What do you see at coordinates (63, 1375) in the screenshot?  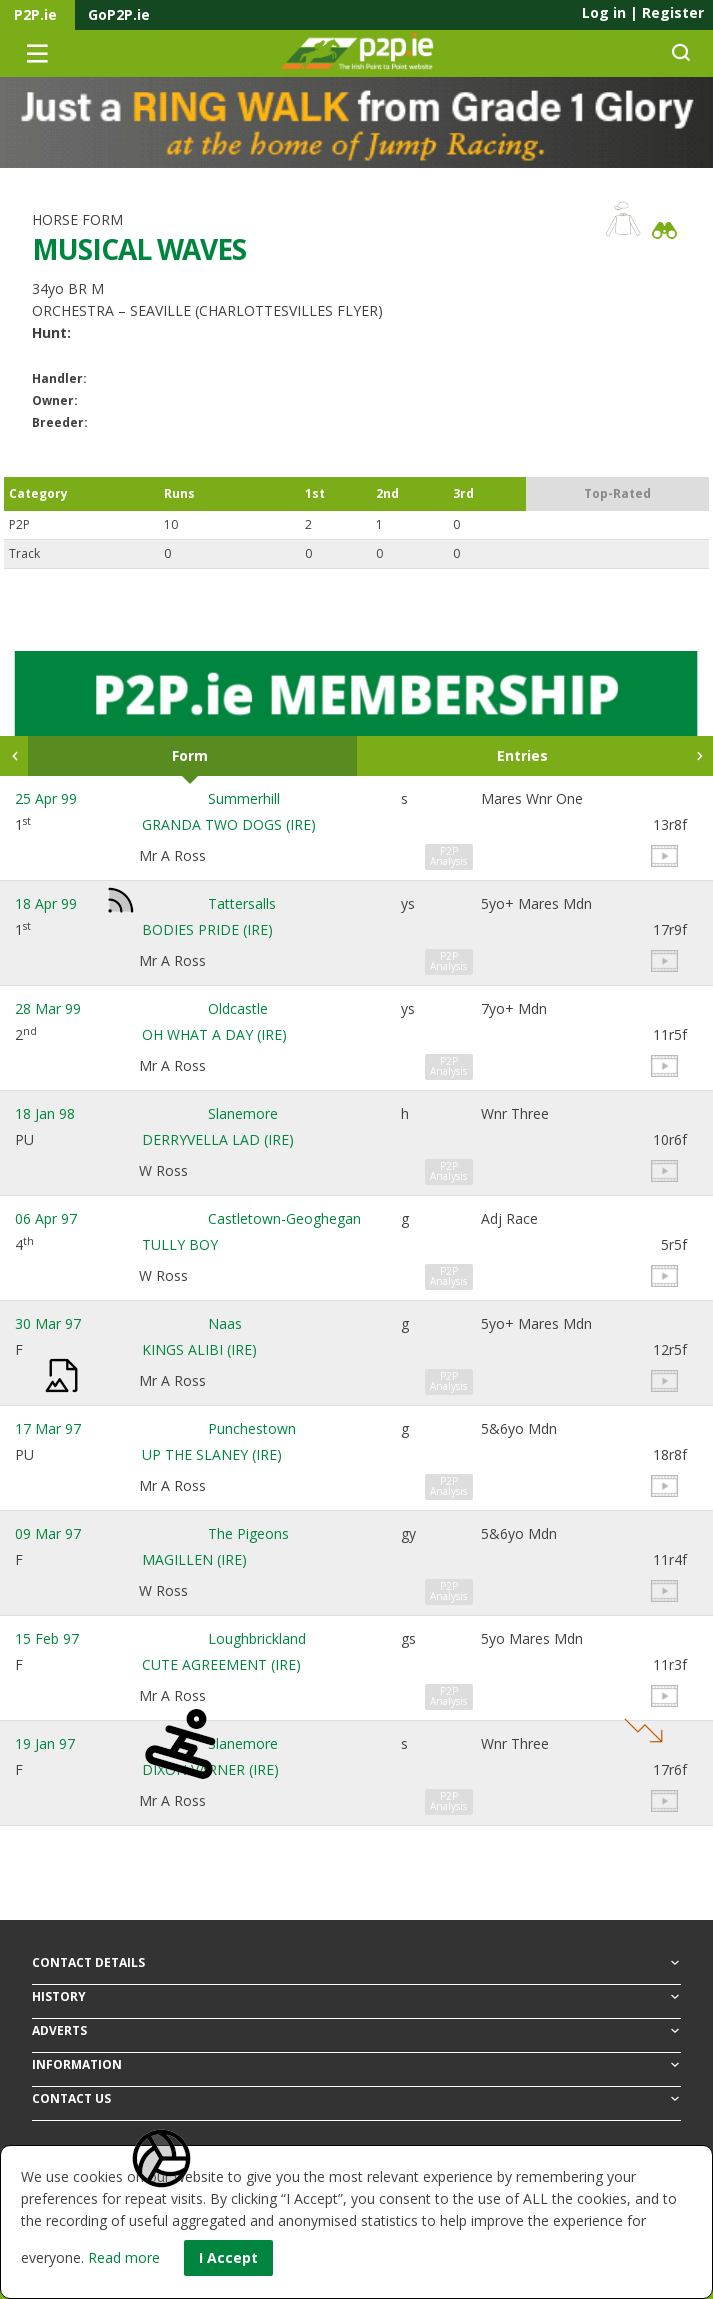 I see `view image file` at bounding box center [63, 1375].